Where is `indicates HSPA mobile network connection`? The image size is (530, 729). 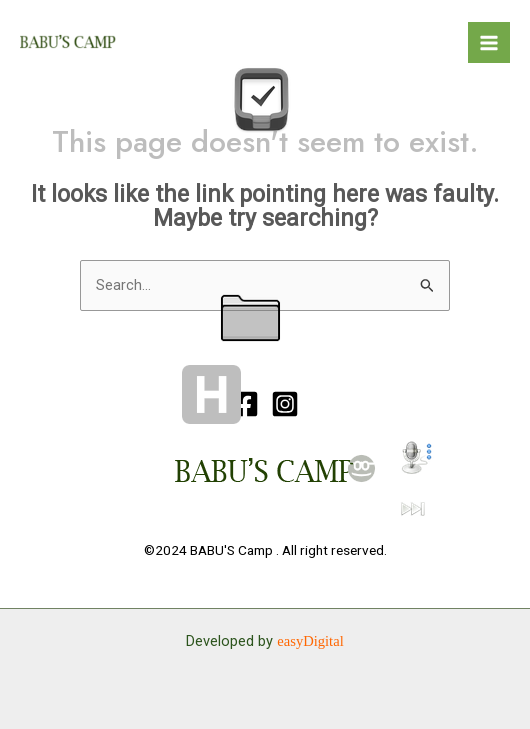
indicates HSPA mobile network connection is located at coordinates (211, 394).